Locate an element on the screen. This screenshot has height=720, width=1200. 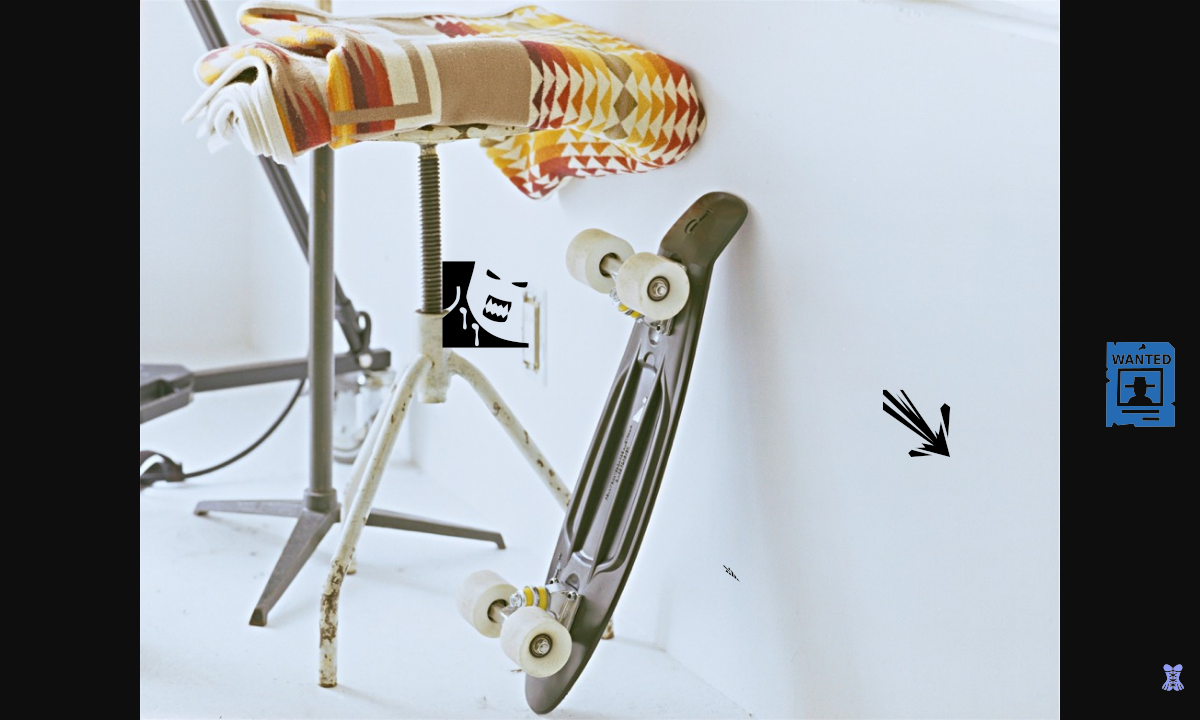
vampire bite attack action in a game is located at coordinates (485, 304).